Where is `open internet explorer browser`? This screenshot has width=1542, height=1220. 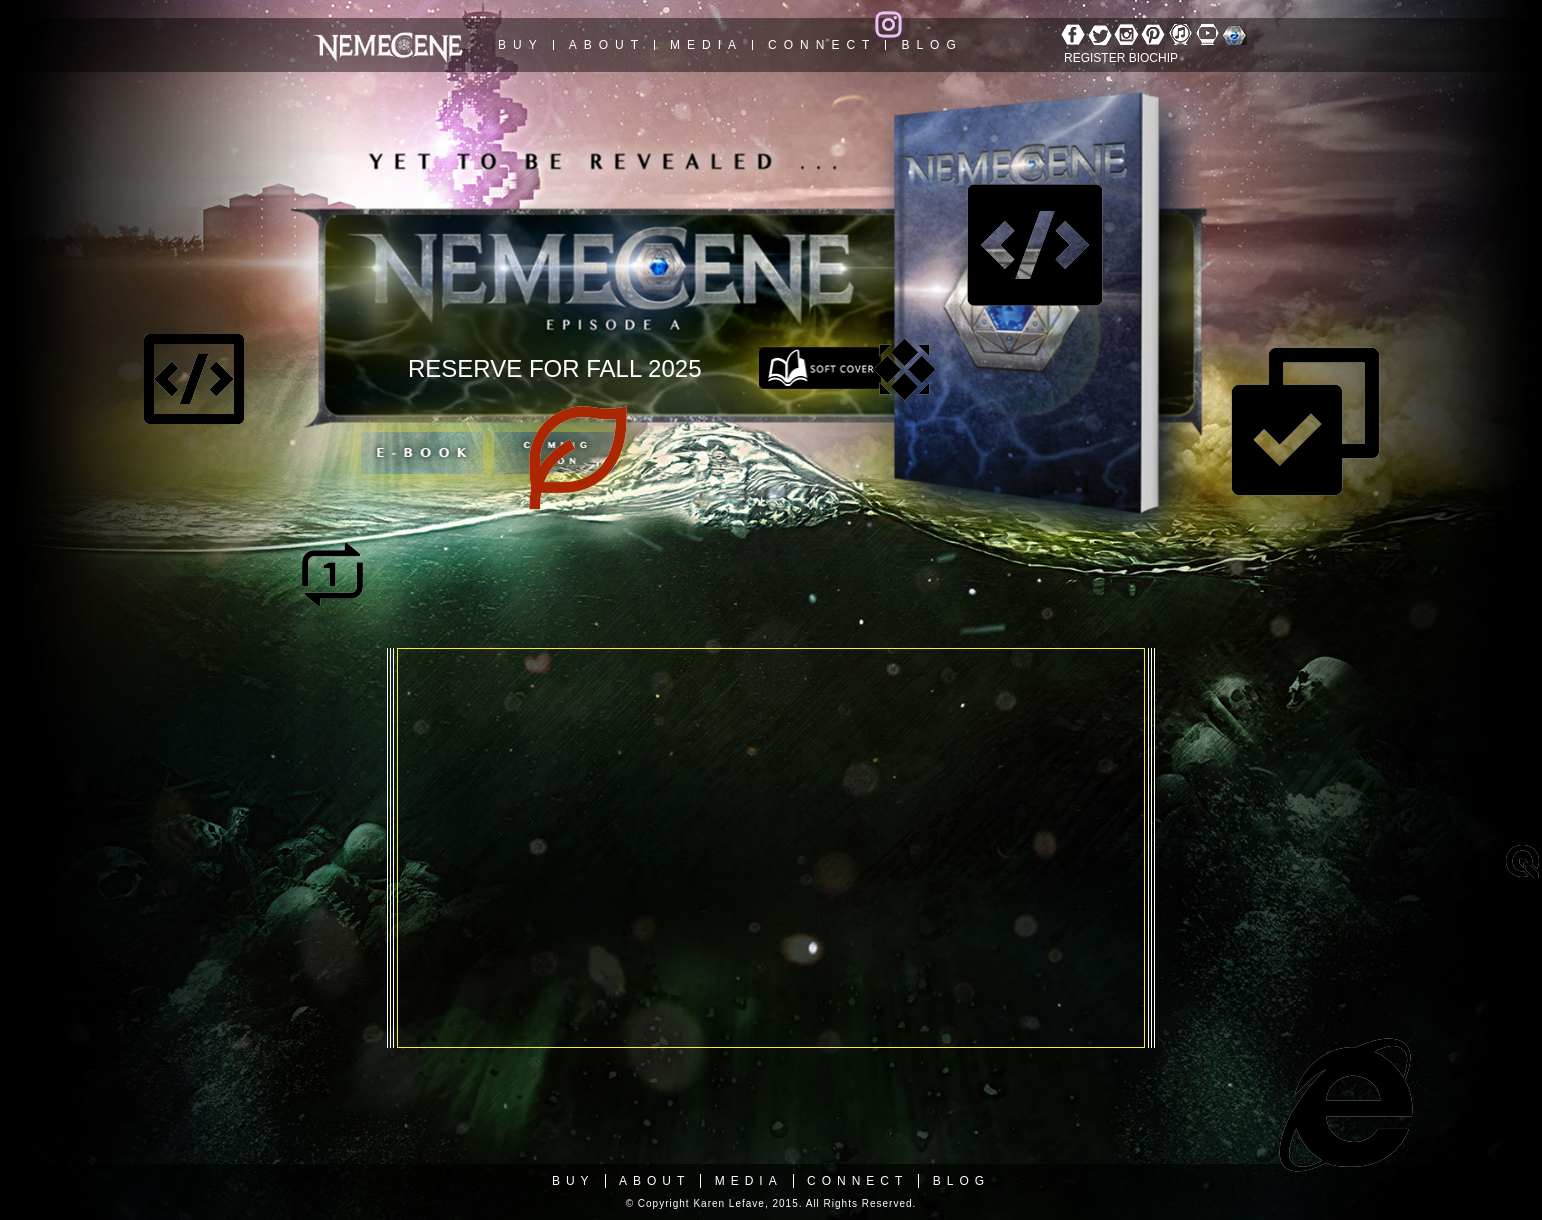
open internet explorer browser is located at coordinates (1346, 1105).